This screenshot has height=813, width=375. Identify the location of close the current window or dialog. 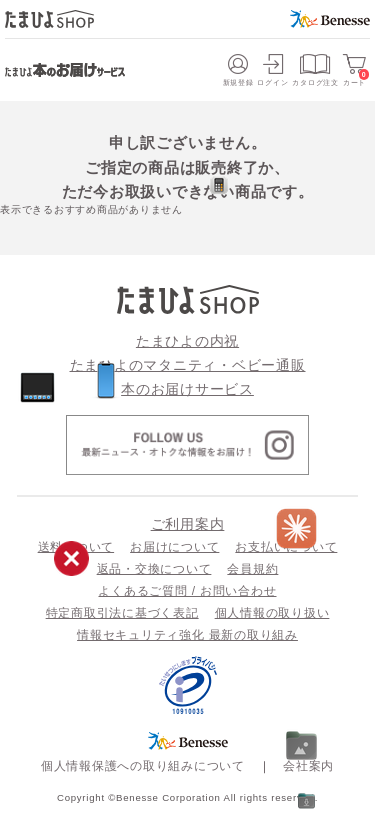
(71, 558).